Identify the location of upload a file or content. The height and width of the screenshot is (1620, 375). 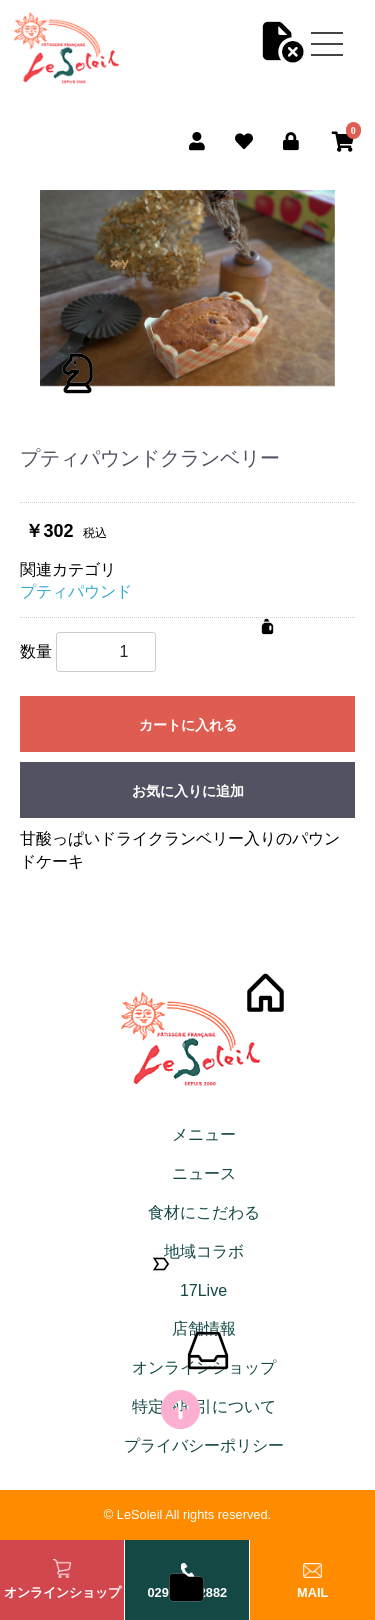
(180, 1409).